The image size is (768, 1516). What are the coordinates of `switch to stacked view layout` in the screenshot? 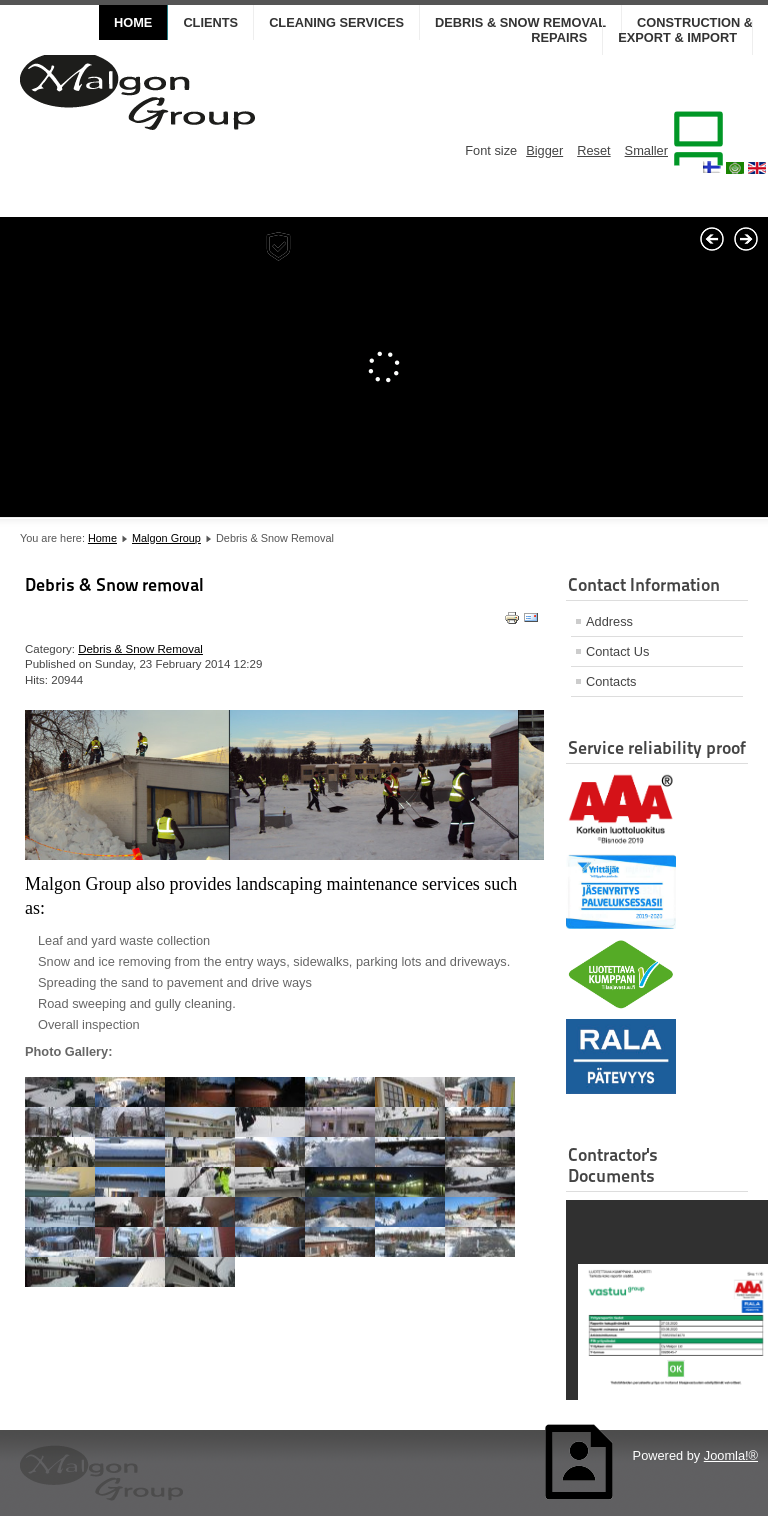 It's located at (698, 138).